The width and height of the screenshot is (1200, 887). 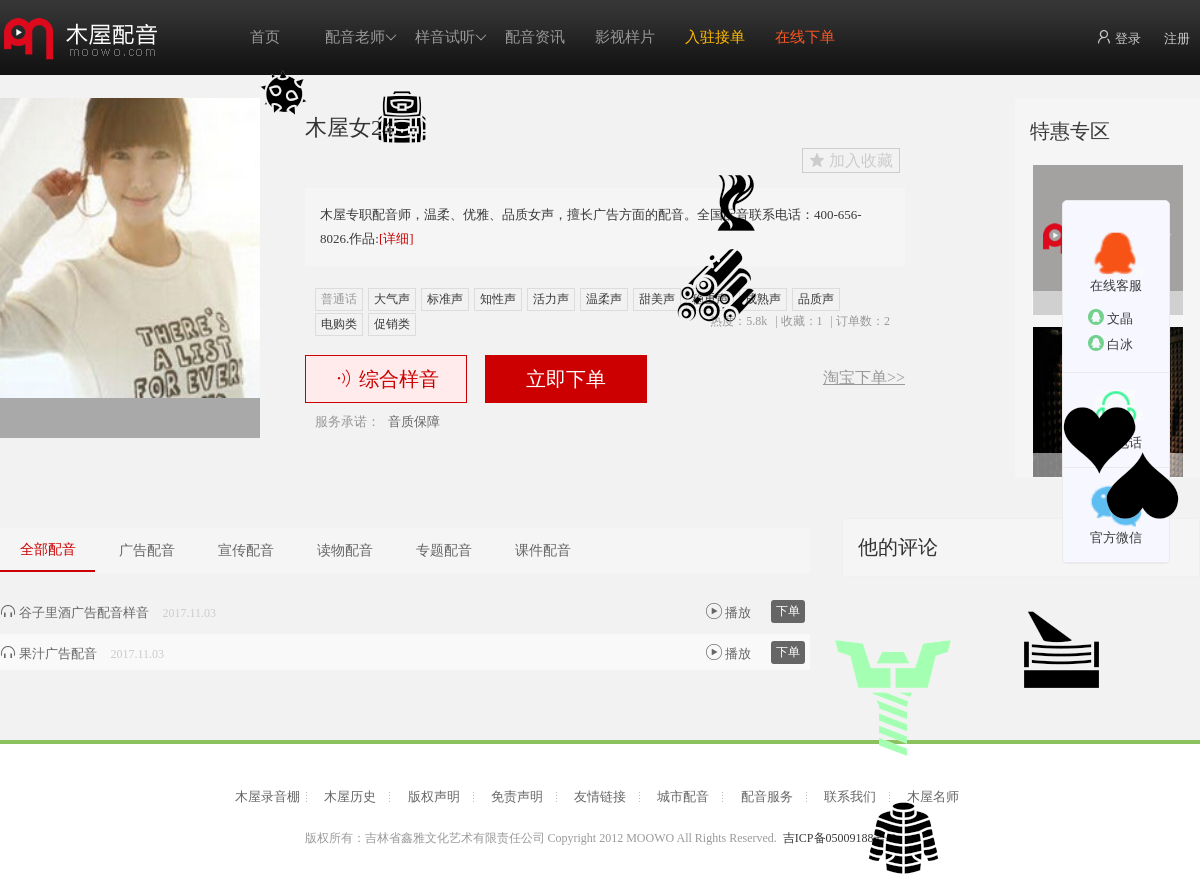 What do you see at coordinates (1121, 463) in the screenshot?
I see `toggle between like and dislike` at bounding box center [1121, 463].